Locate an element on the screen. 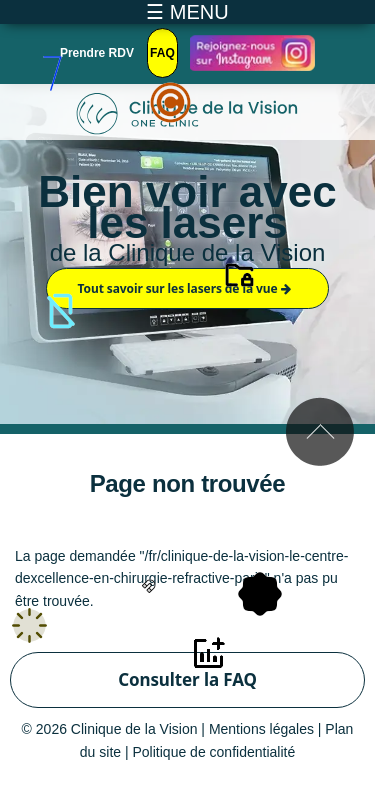  add a new chart or graph is located at coordinates (208, 653).